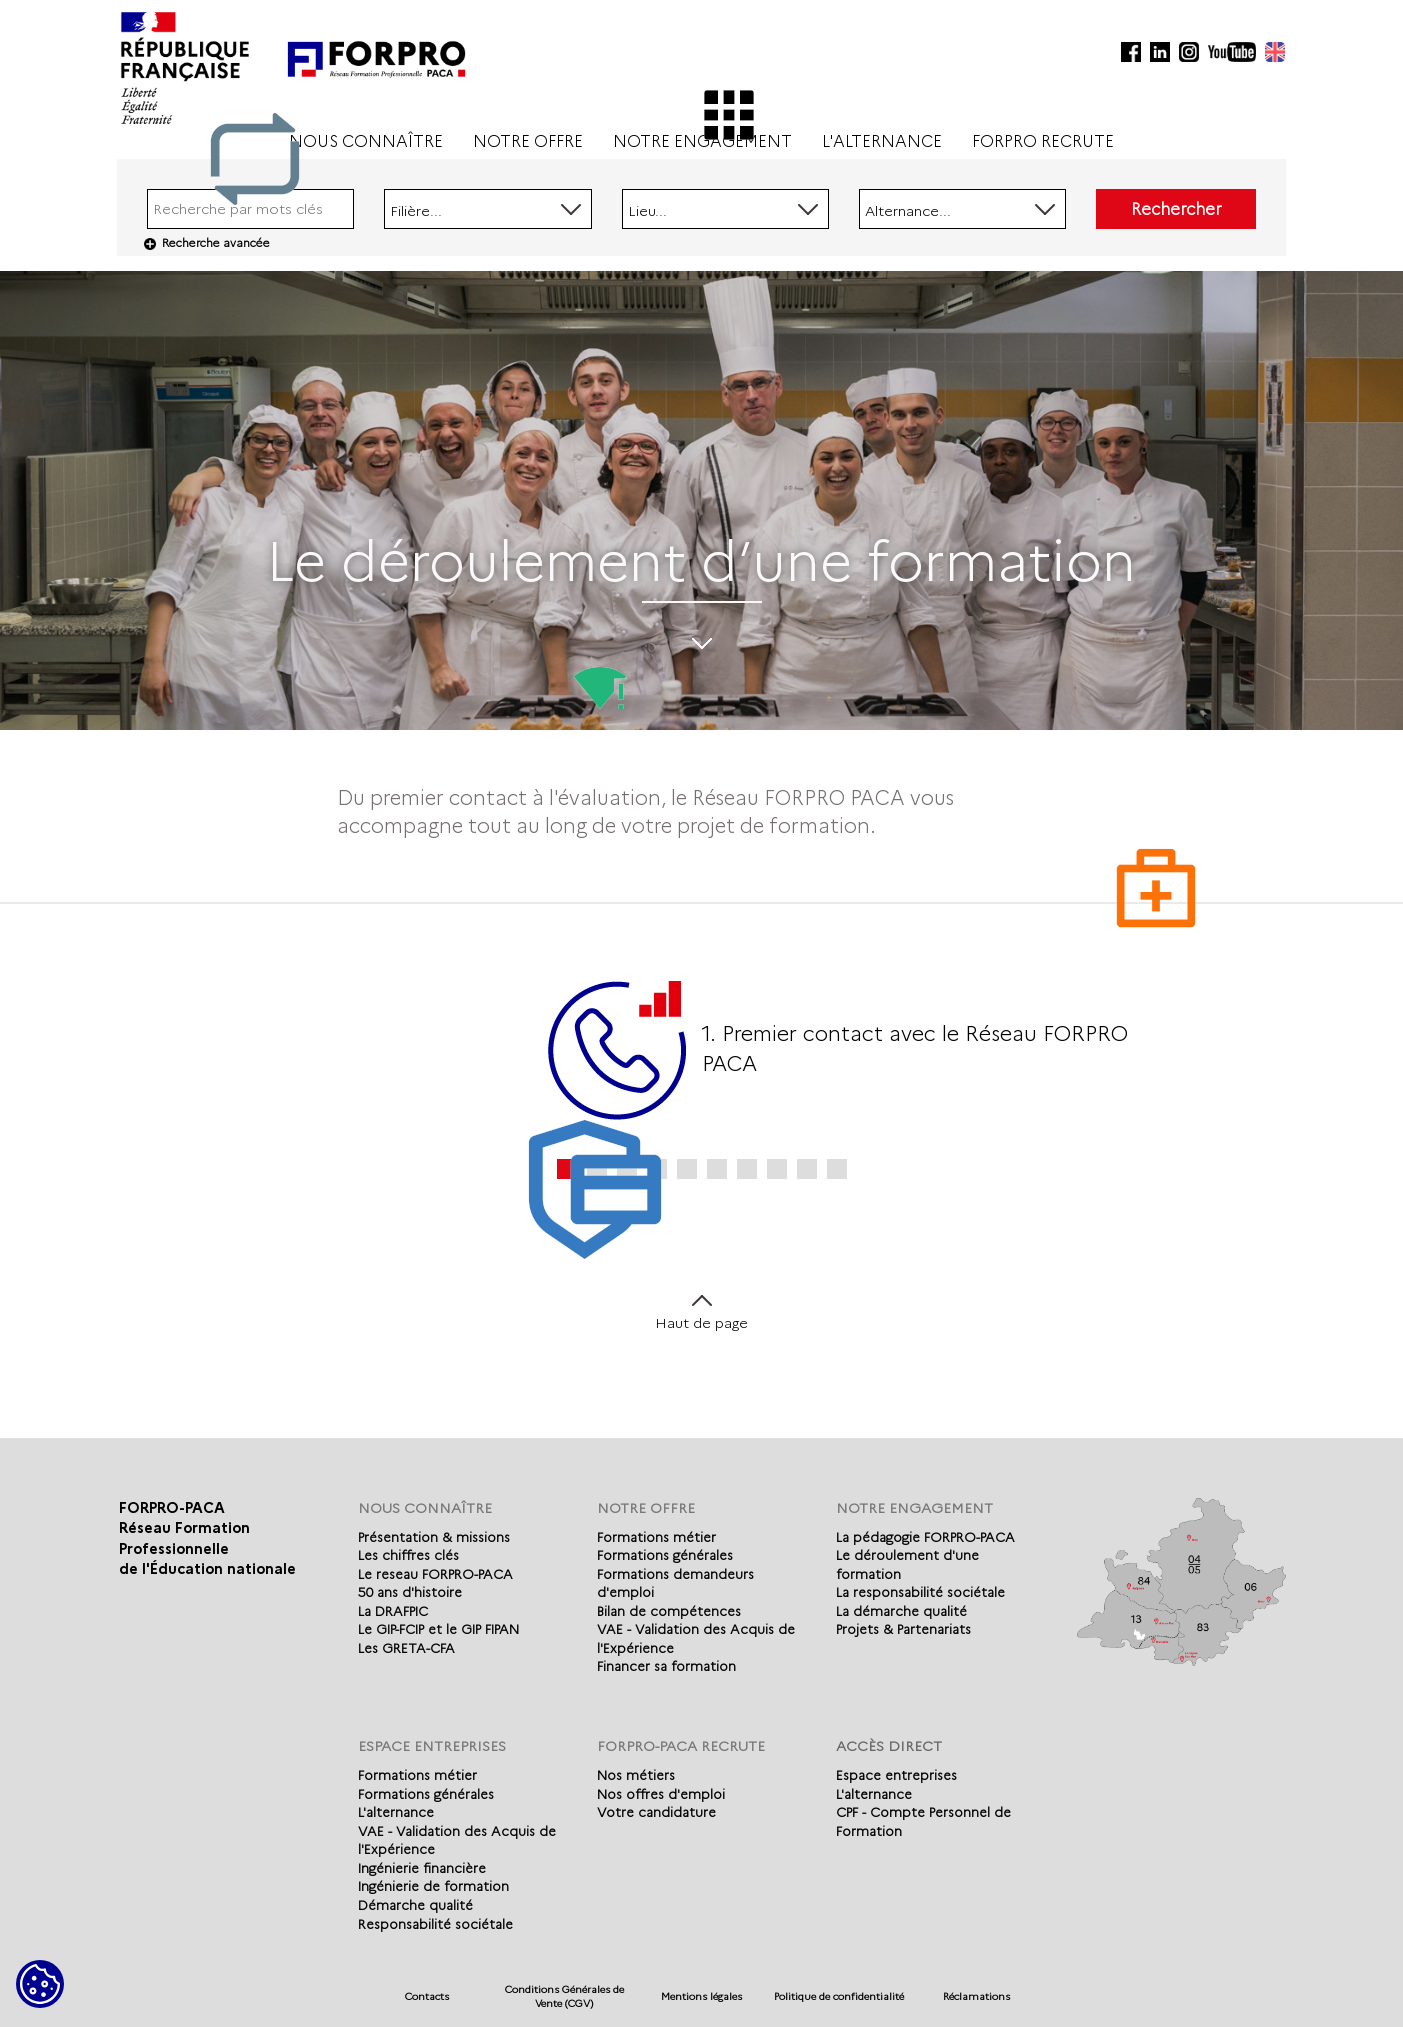  What do you see at coordinates (729, 115) in the screenshot?
I see `view items in grid layout` at bounding box center [729, 115].